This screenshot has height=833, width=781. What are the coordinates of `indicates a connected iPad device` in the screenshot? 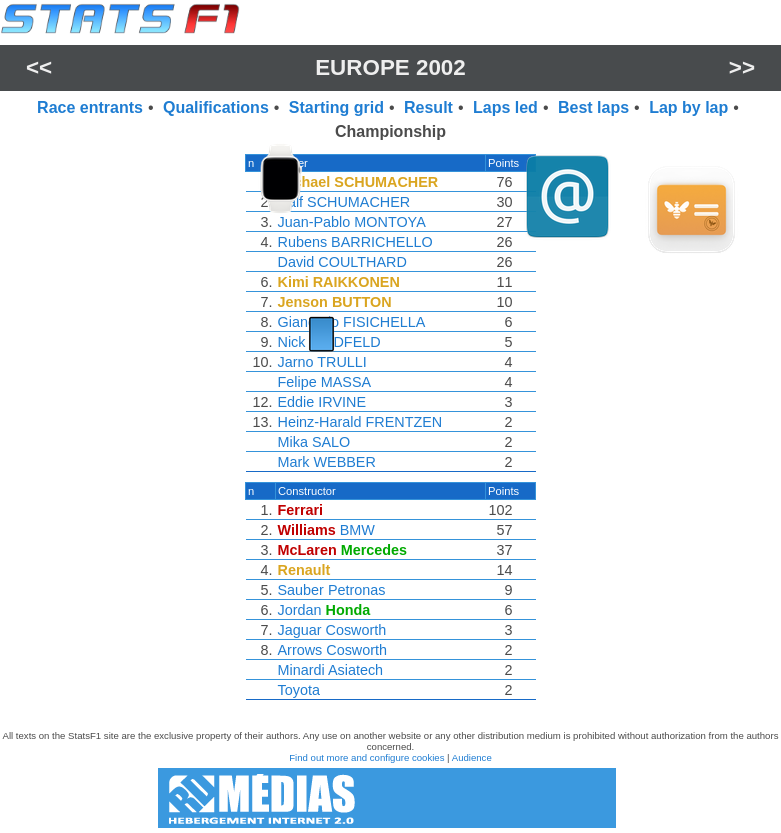 It's located at (321, 334).